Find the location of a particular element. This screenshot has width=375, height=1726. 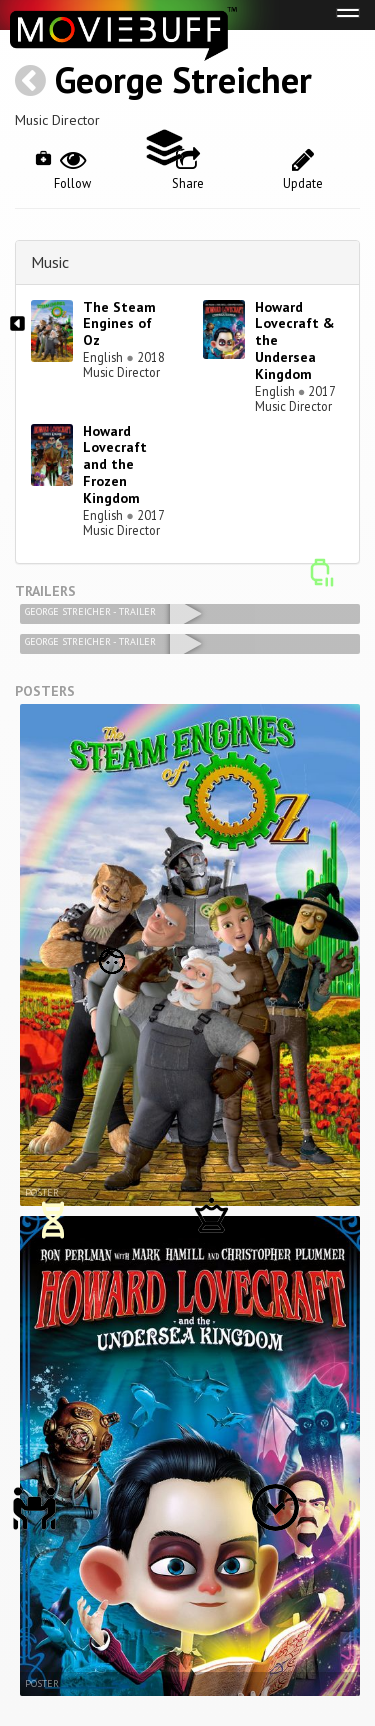

view genetic or DNA information is located at coordinates (53, 1220).